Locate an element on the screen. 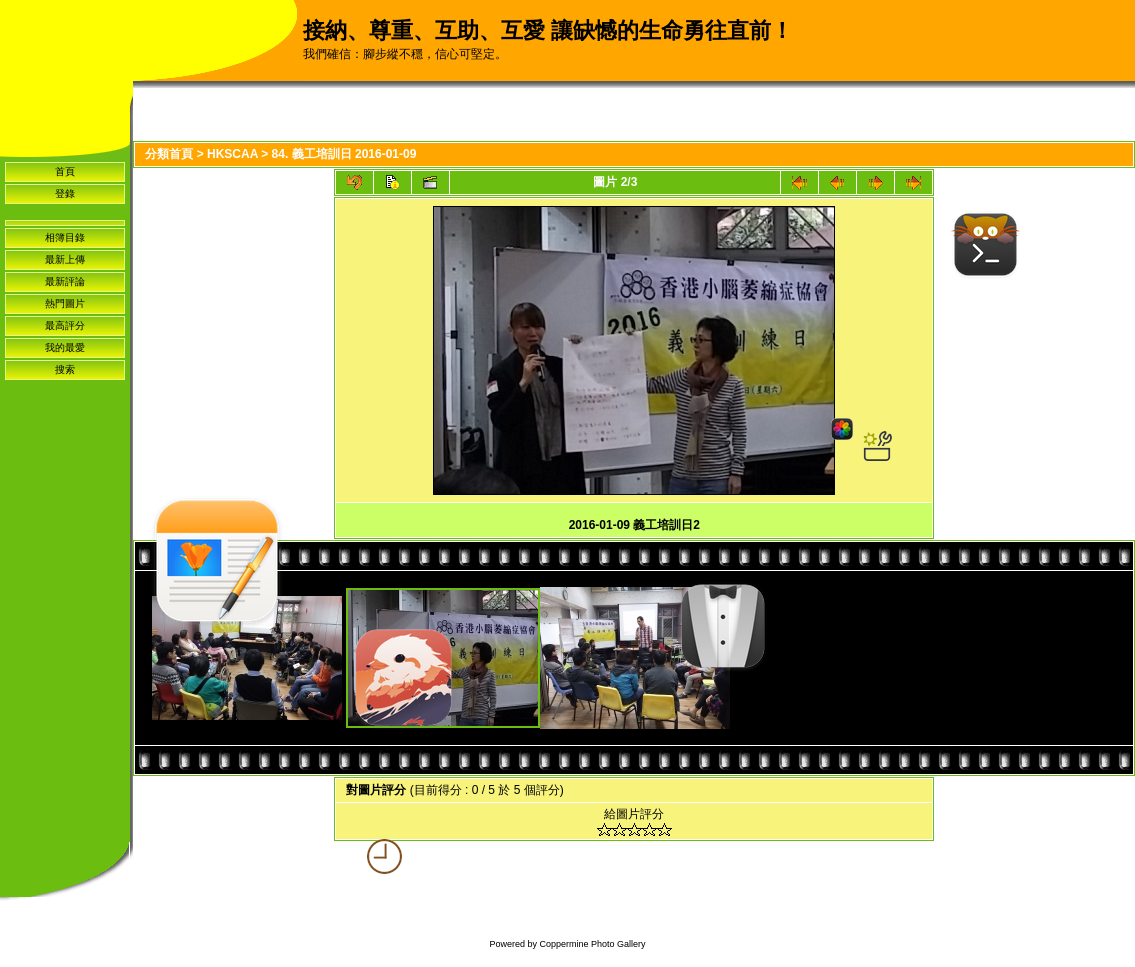  open halloy IRC client is located at coordinates (403, 677).